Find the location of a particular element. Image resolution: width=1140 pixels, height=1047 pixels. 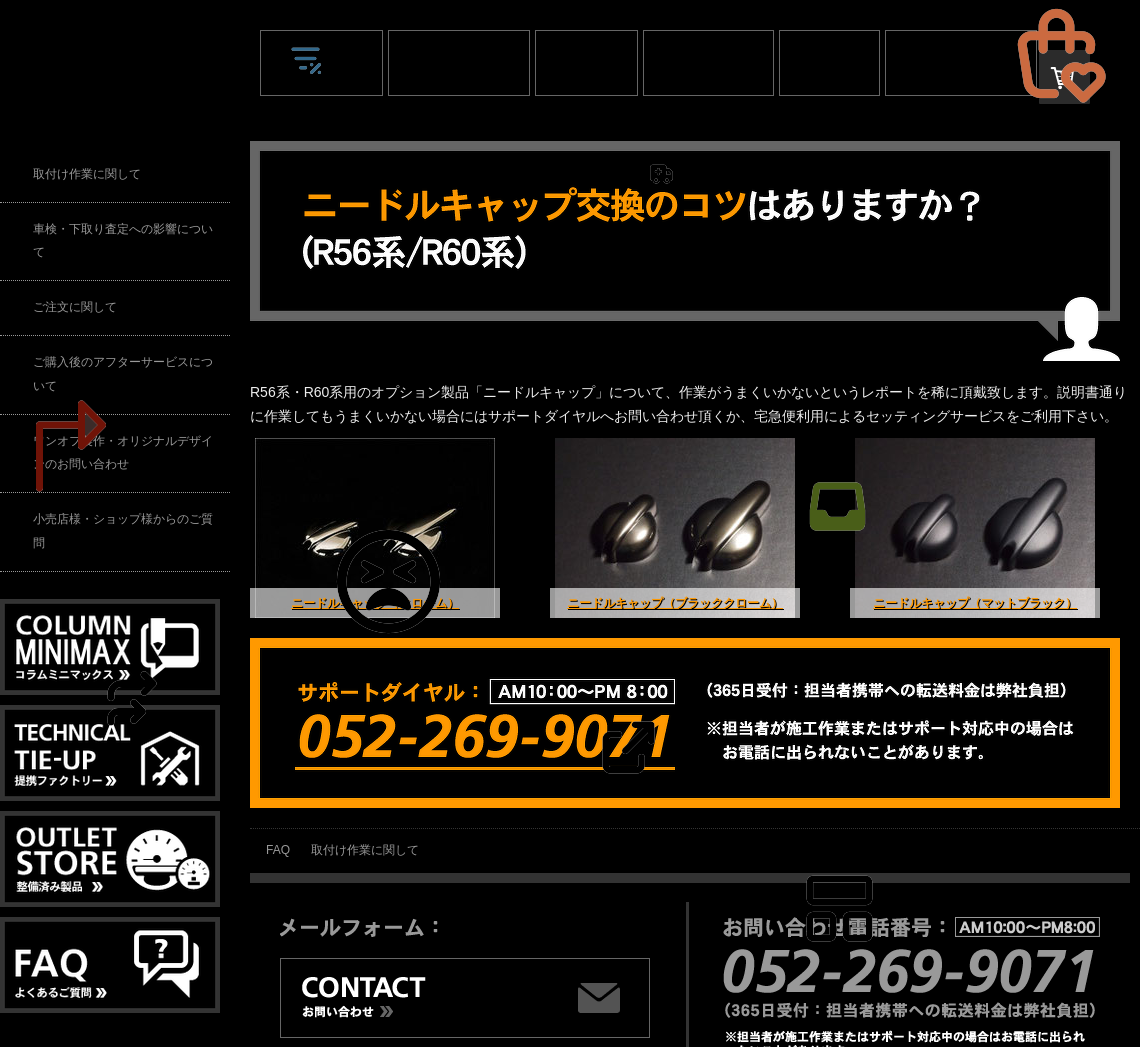

redirect or forward multiple items is located at coordinates (132, 701).